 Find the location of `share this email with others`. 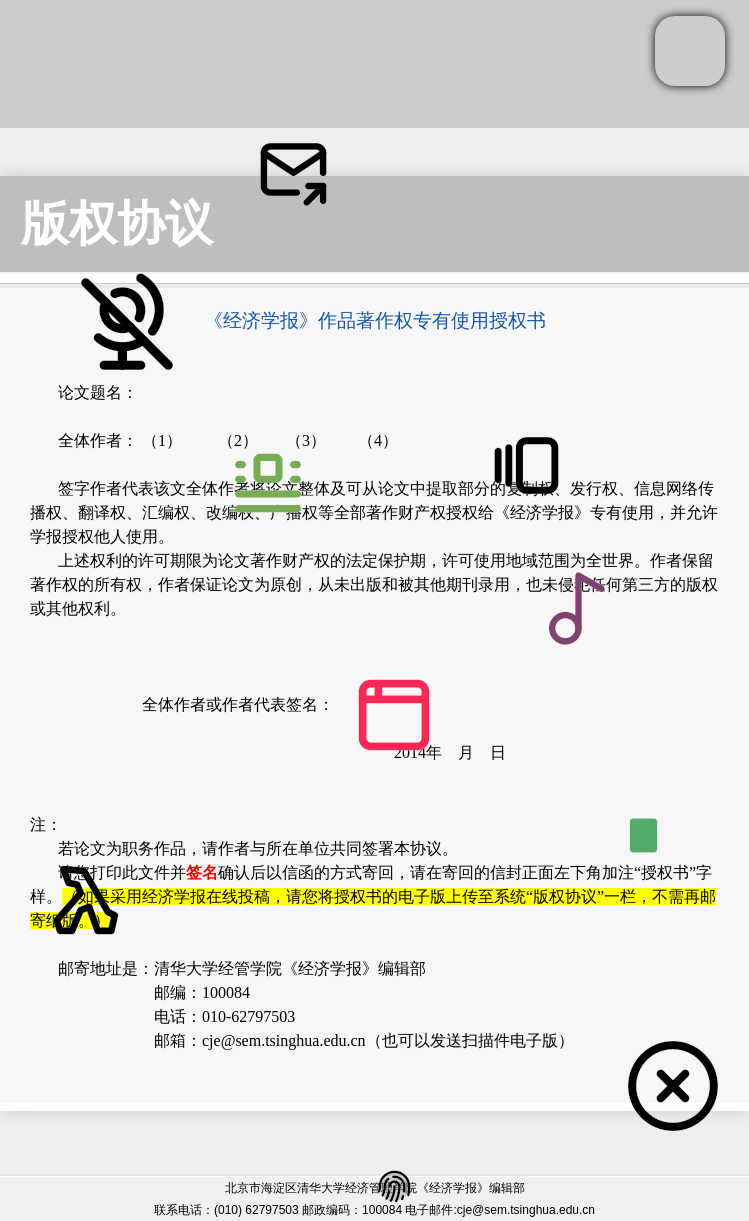

share this email with others is located at coordinates (293, 169).